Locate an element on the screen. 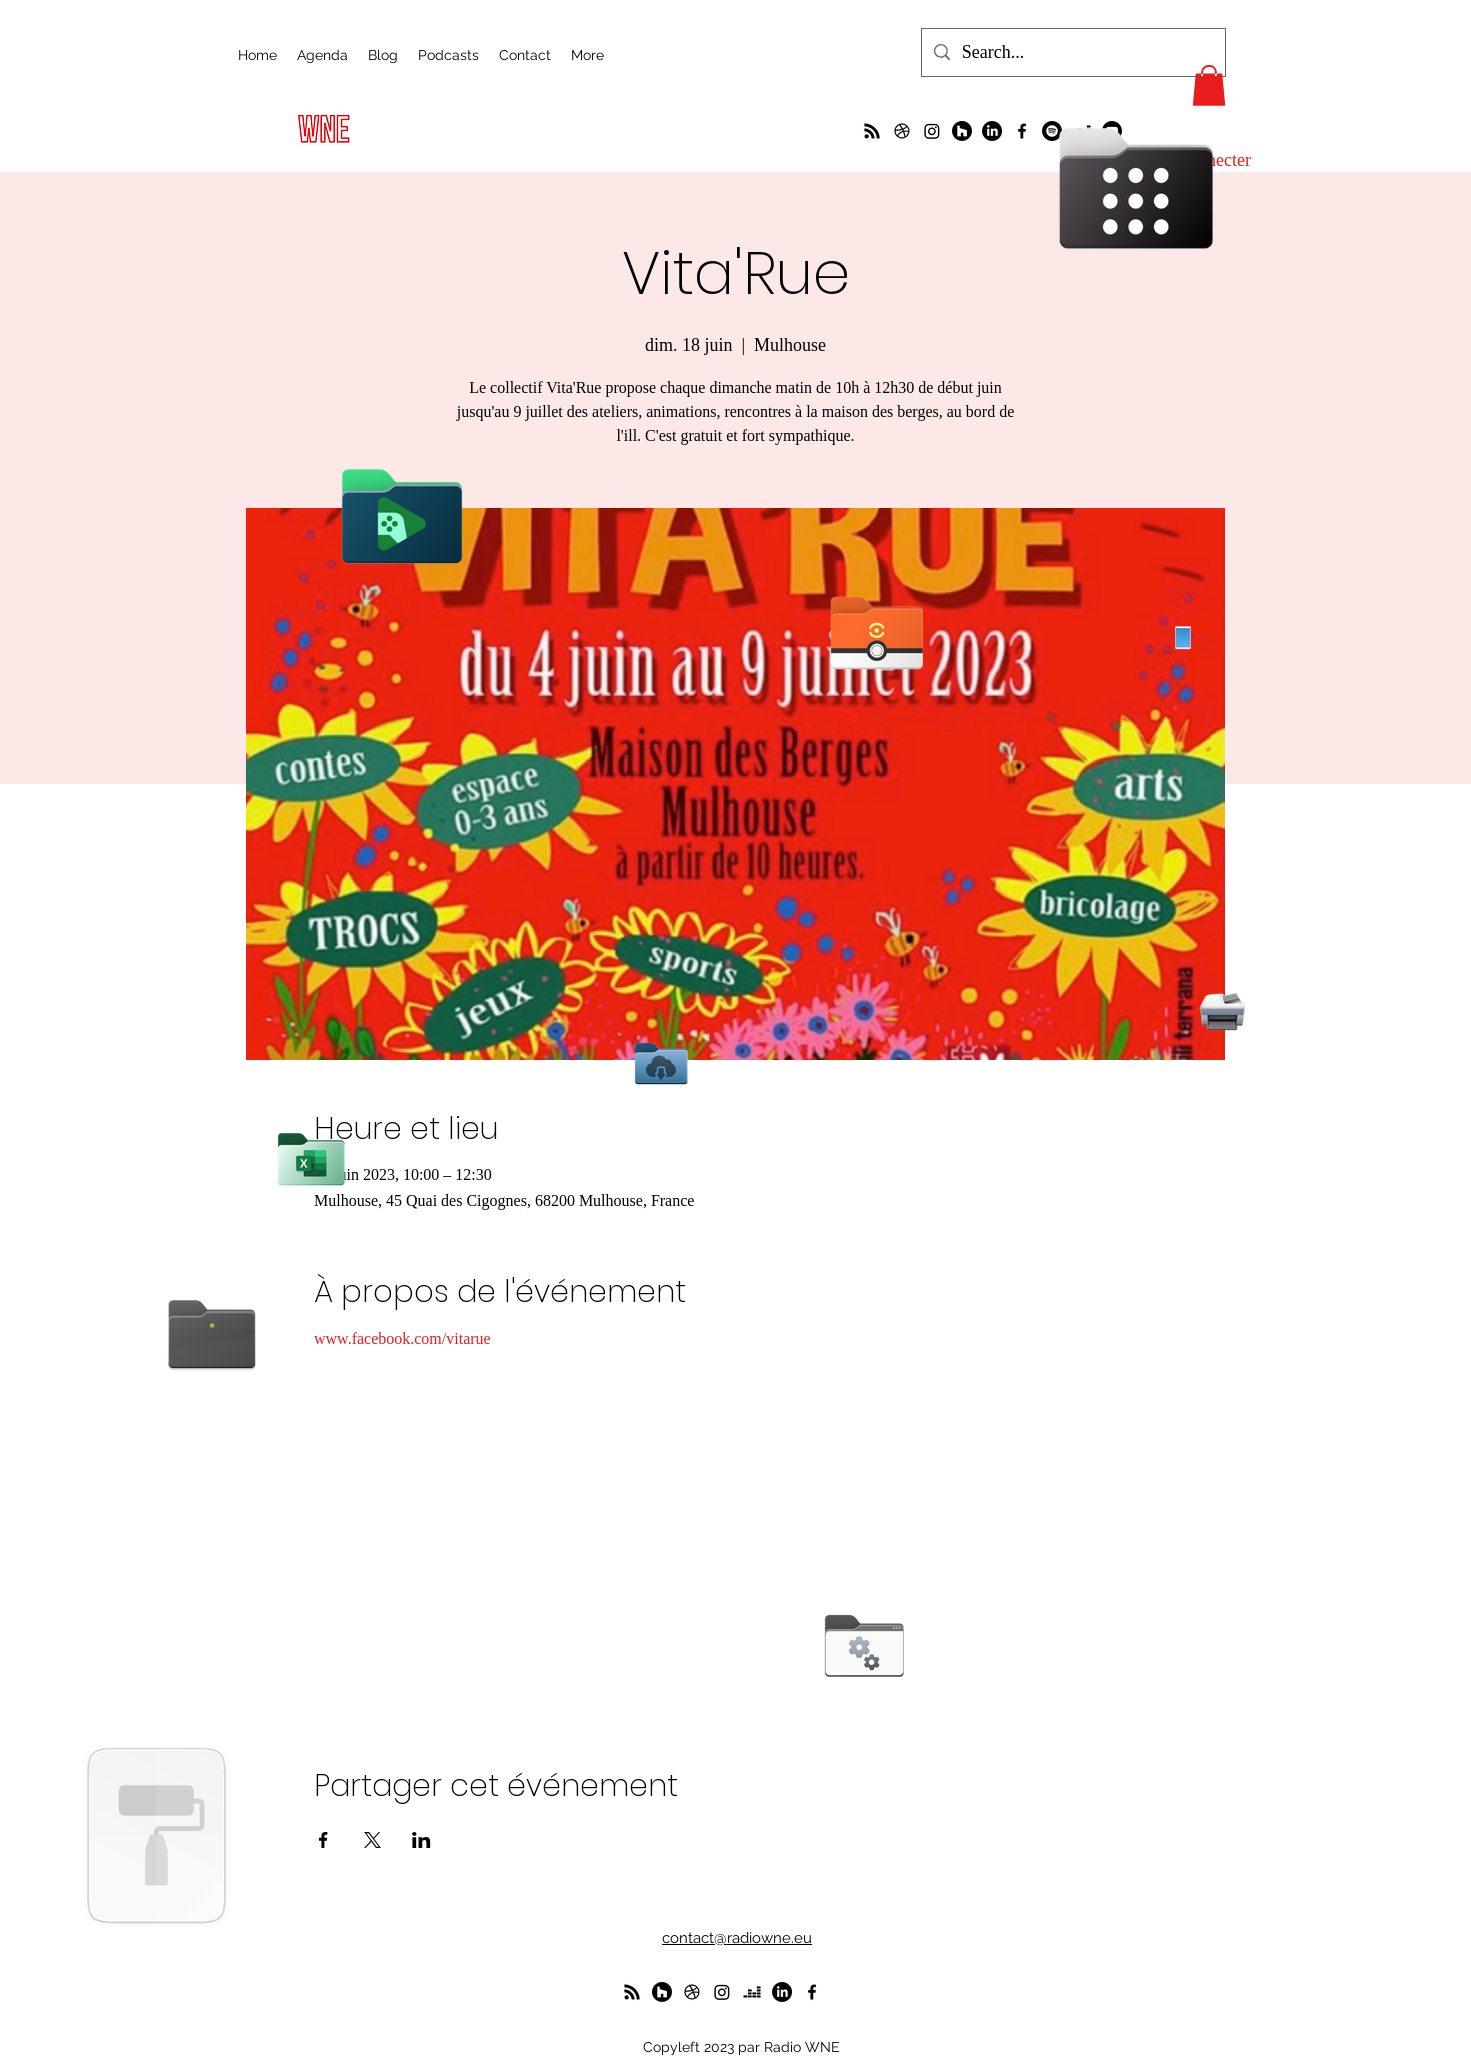 This screenshot has width=1471, height=2060. folder containing pokémon-related files or games is located at coordinates (876, 635).